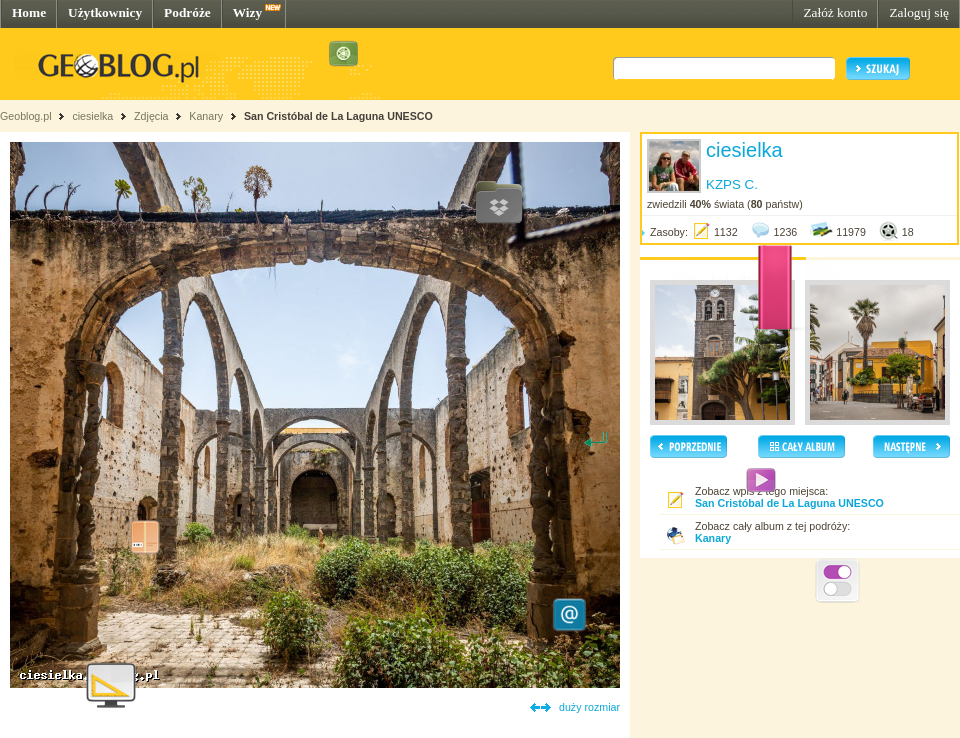  Describe the element at coordinates (595, 437) in the screenshot. I see `reply to all recipients of an email` at that location.